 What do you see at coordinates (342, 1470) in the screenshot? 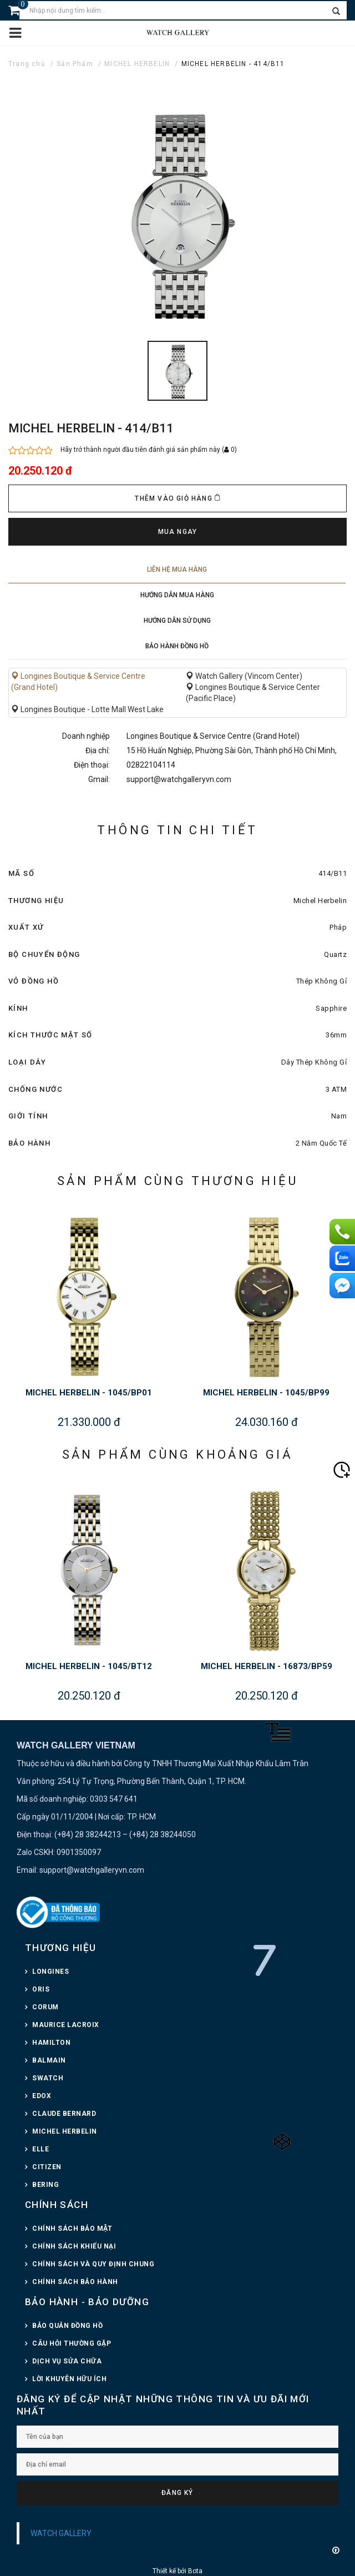
I see `add a new timer or alarm` at bounding box center [342, 1470].